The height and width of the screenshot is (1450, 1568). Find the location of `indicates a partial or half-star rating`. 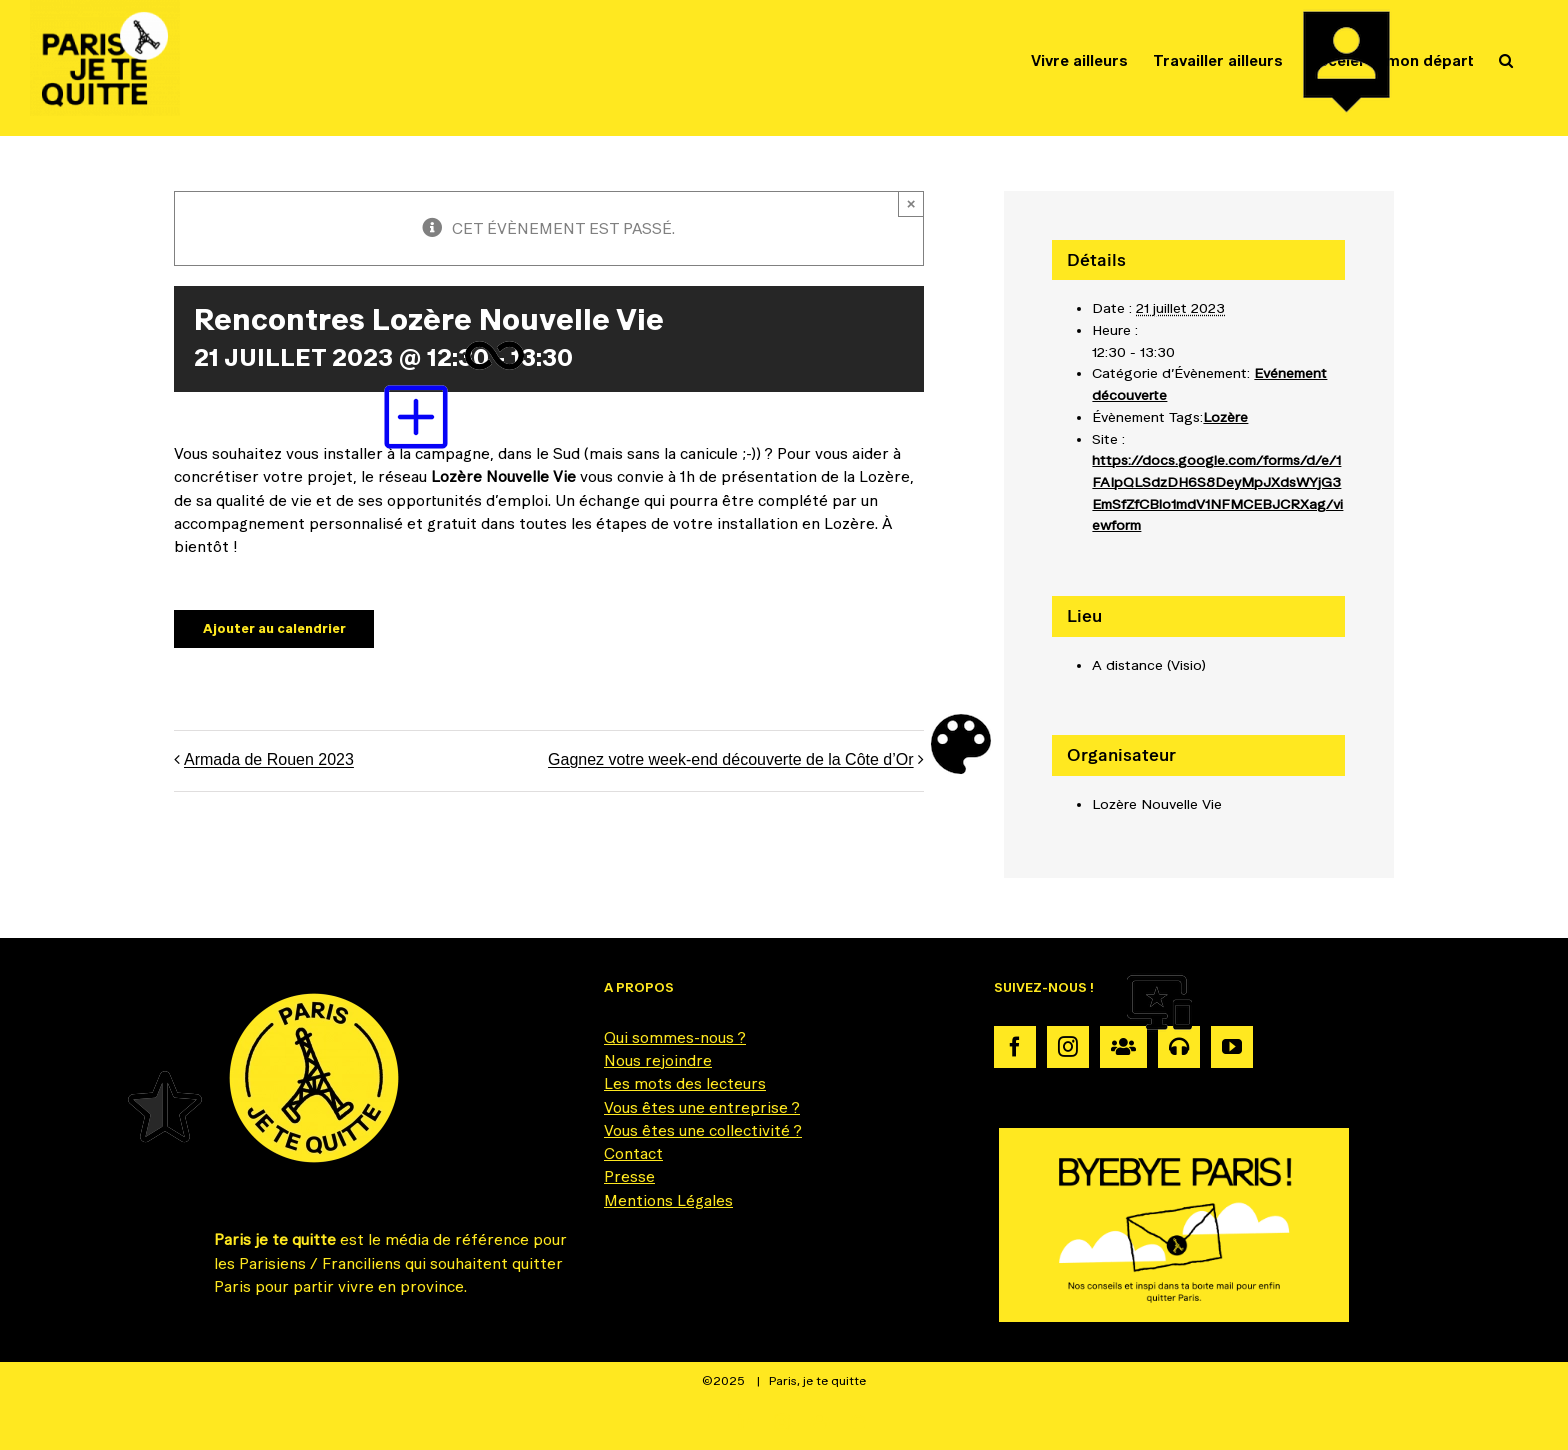

indicates a partial or half-star rating is located at coordinates (165, 1108).